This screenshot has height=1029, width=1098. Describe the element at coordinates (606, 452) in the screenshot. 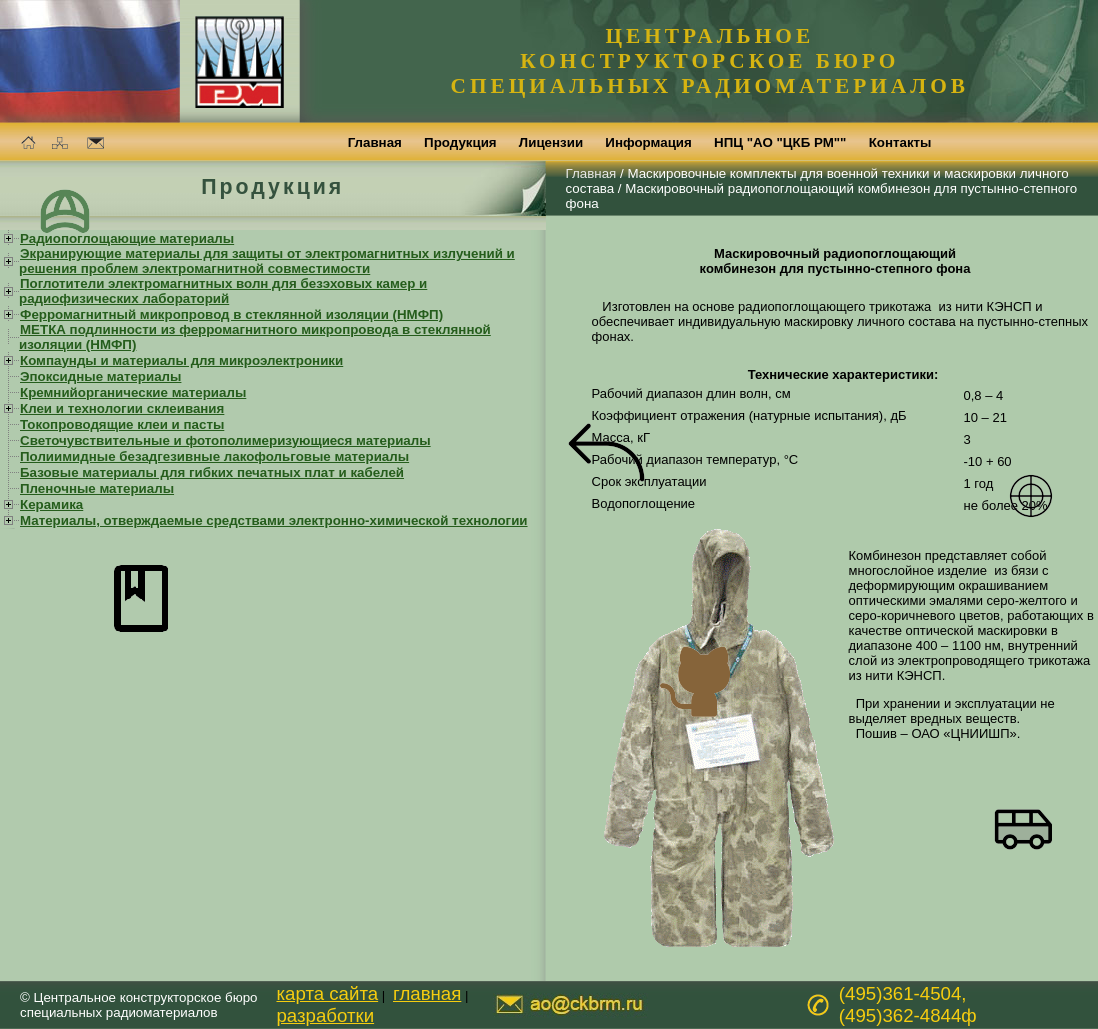

I see `reply to a message` at that location.